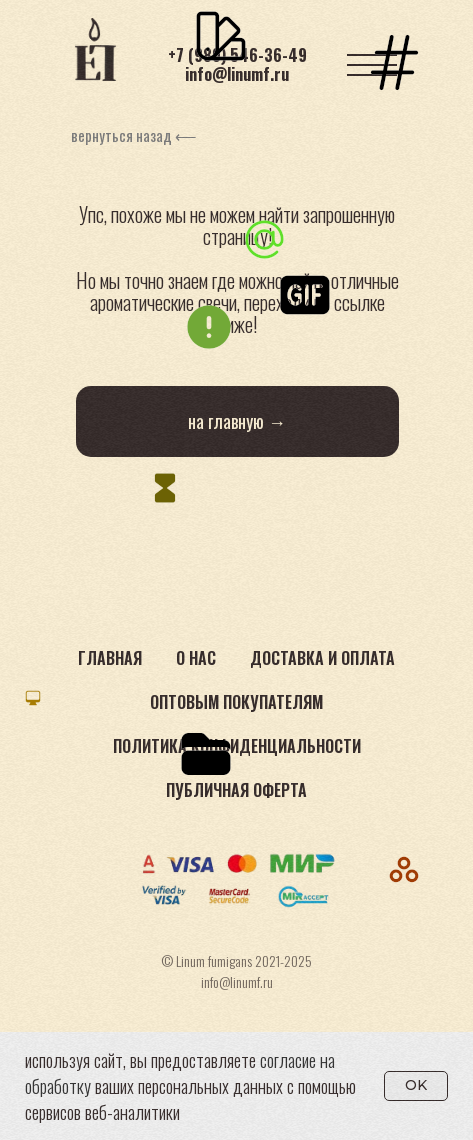 This screenshot has width=473, height=1140. Describe the element at coordinates (394, 62) in the screenshot. I see `add or search hashtags` at that location.